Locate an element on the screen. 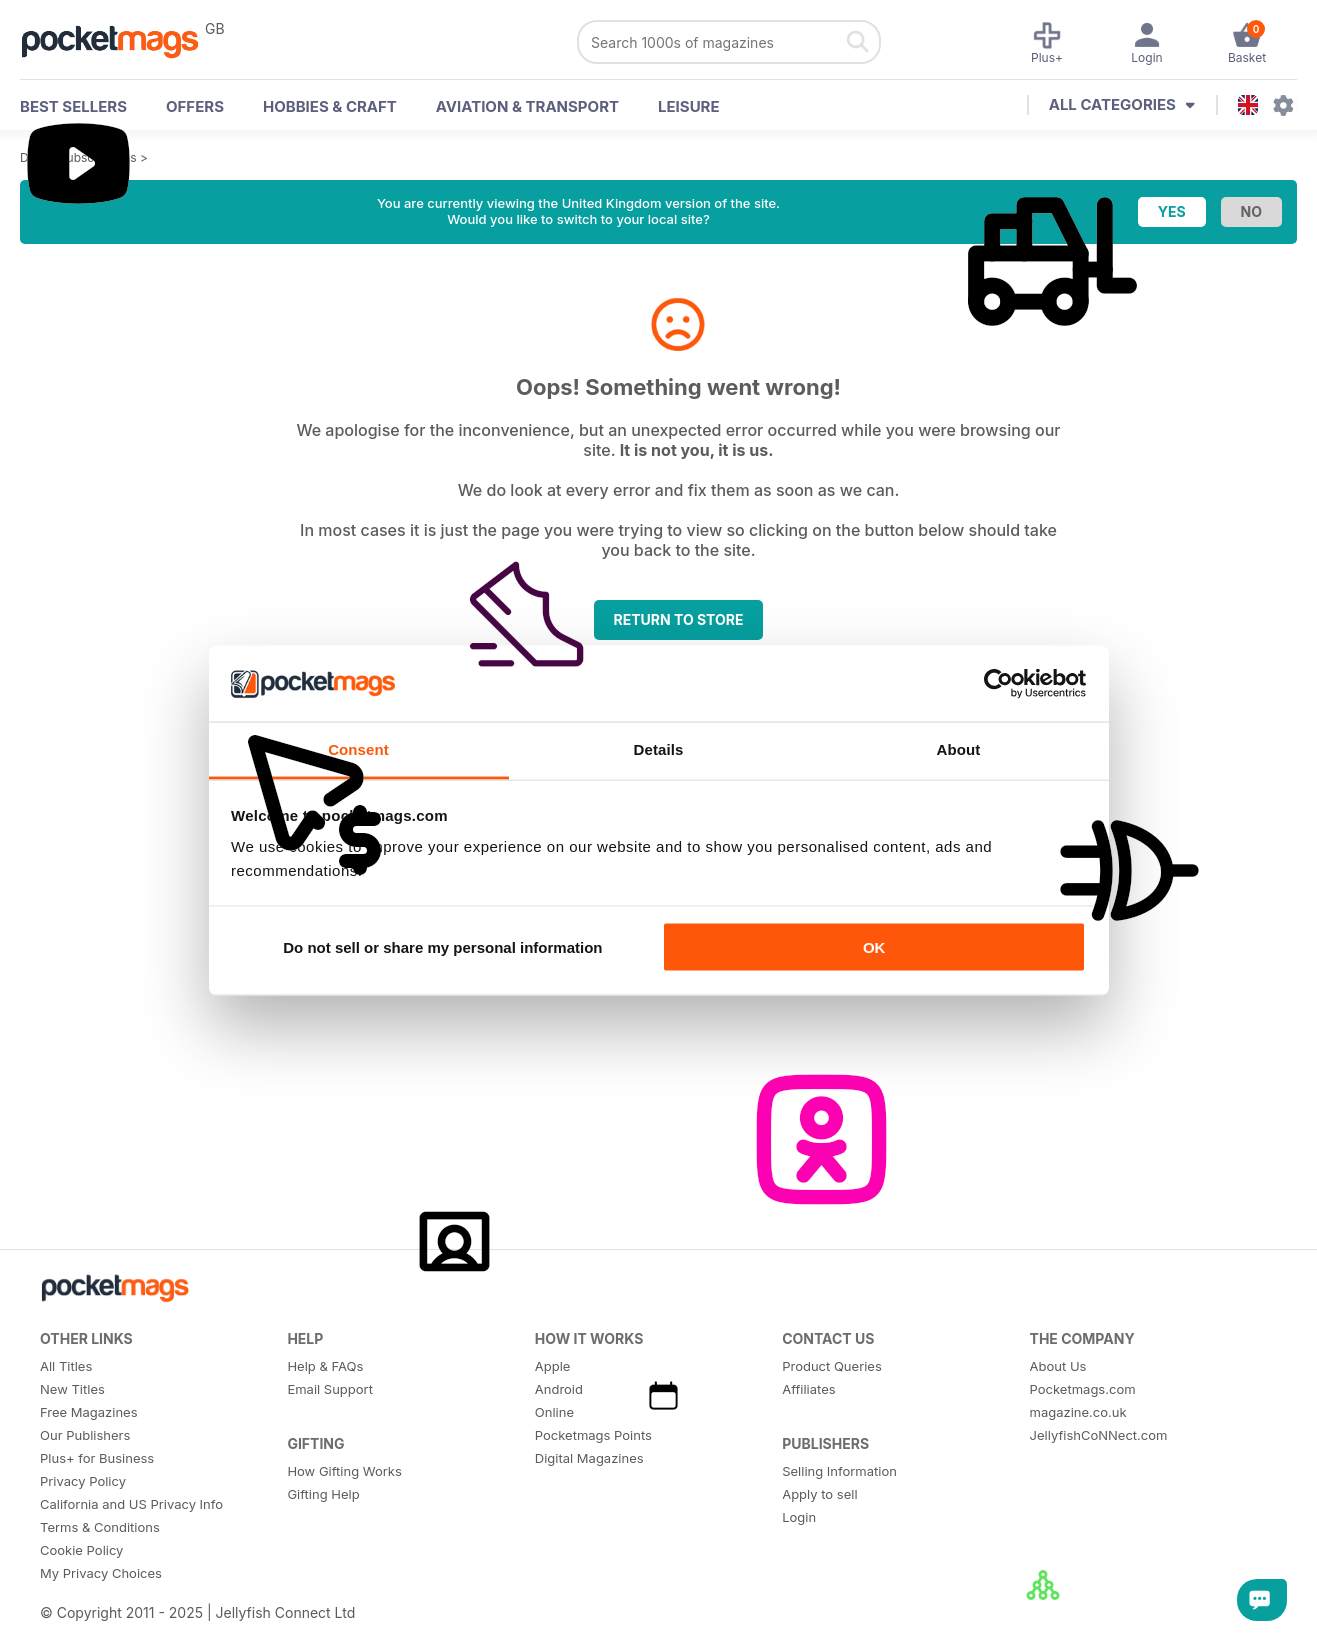 This screenshot has height=1641, width=1317. view user profile is located at coordinates (454, 1241).